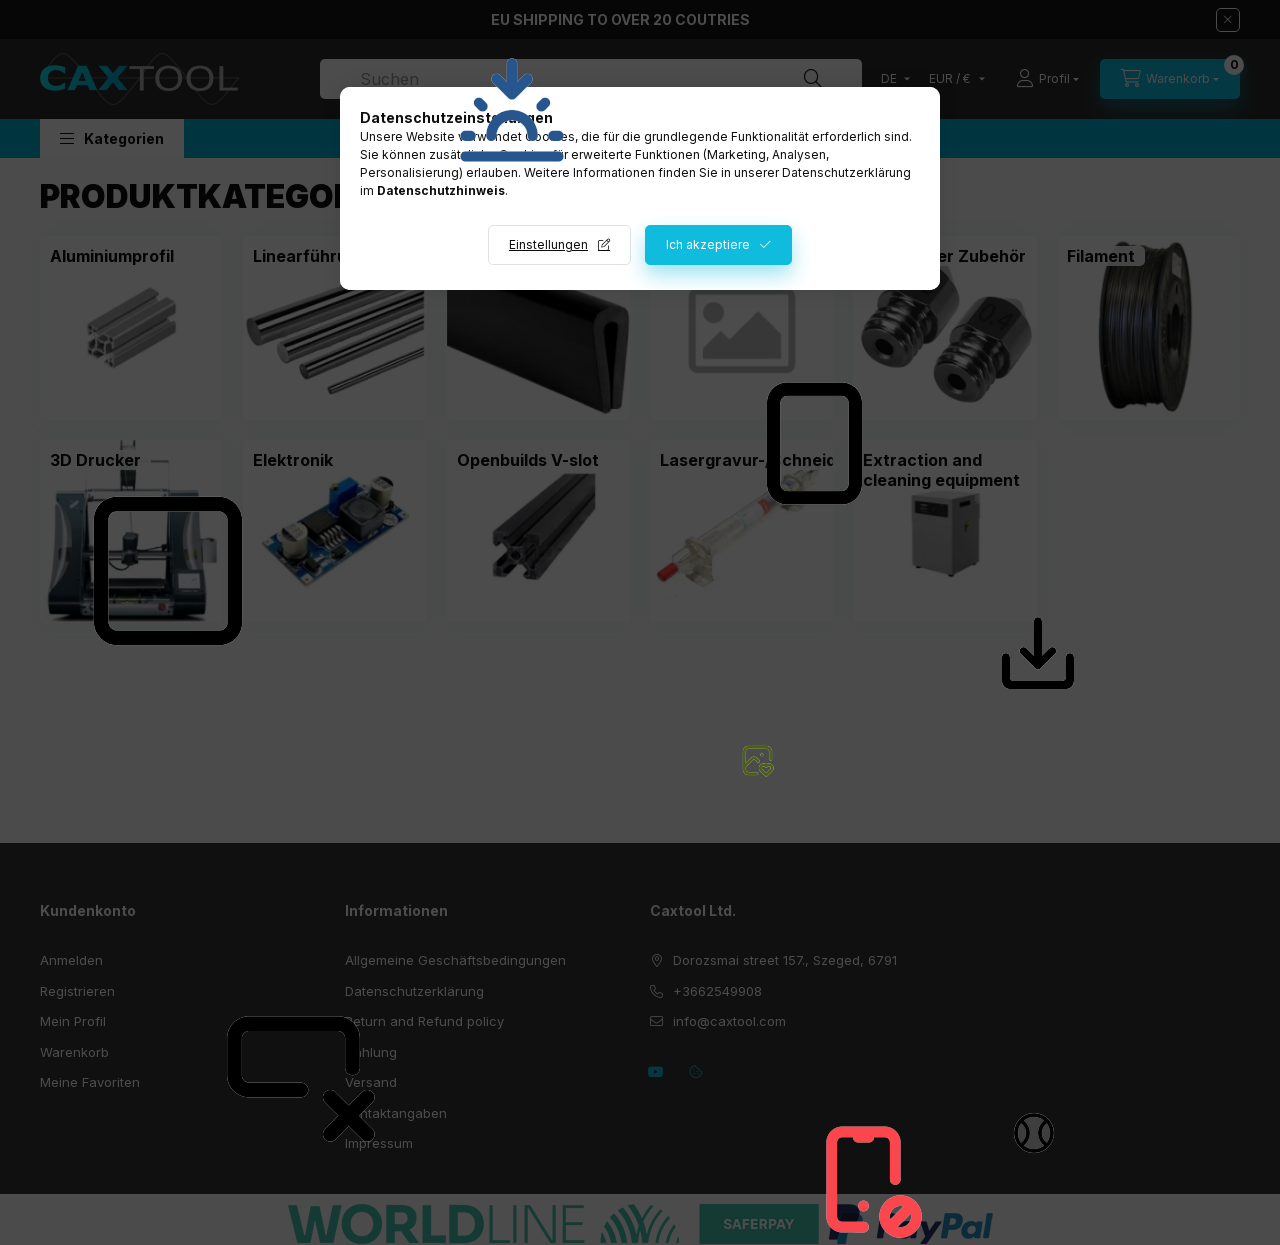 This screenshot has width=1280, height=1245. Describe the element at coordinates (757, 760) in the screenshot. I see `add photo to favorites` at that location.